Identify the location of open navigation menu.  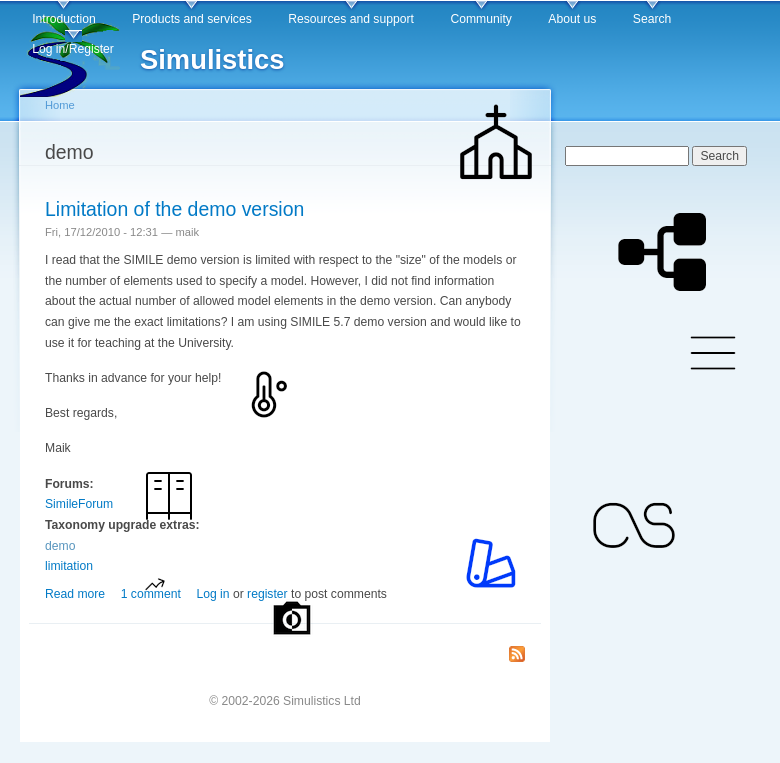
(713, 353).